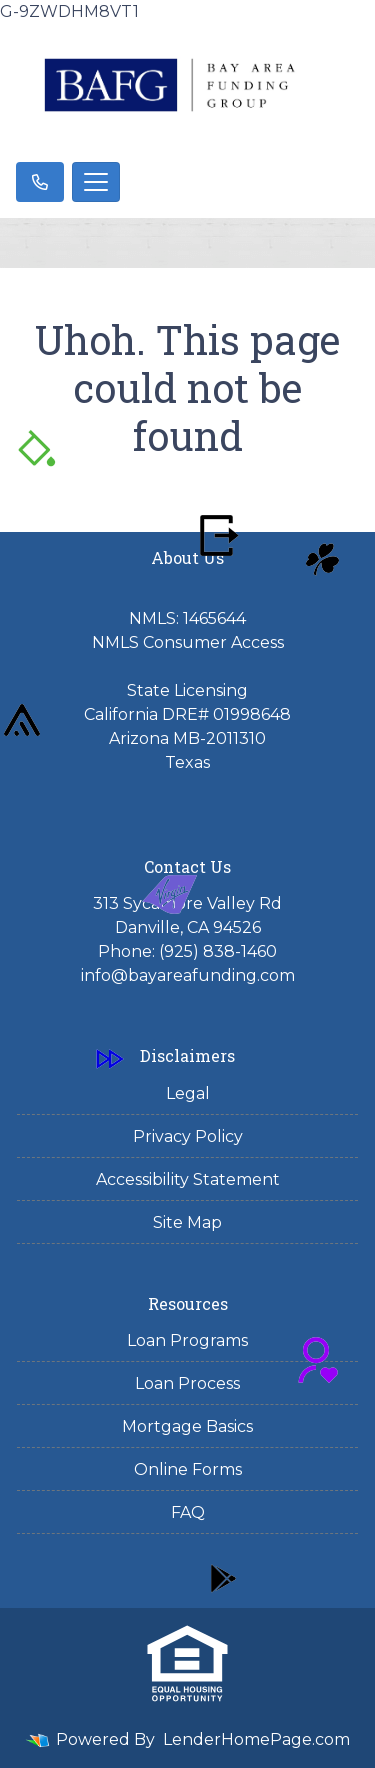 This screenshot has width=375, height=1768. Describe the element at coordinates (316, 1361) in the screenshot. I see `view your favorite contacts` at that location.